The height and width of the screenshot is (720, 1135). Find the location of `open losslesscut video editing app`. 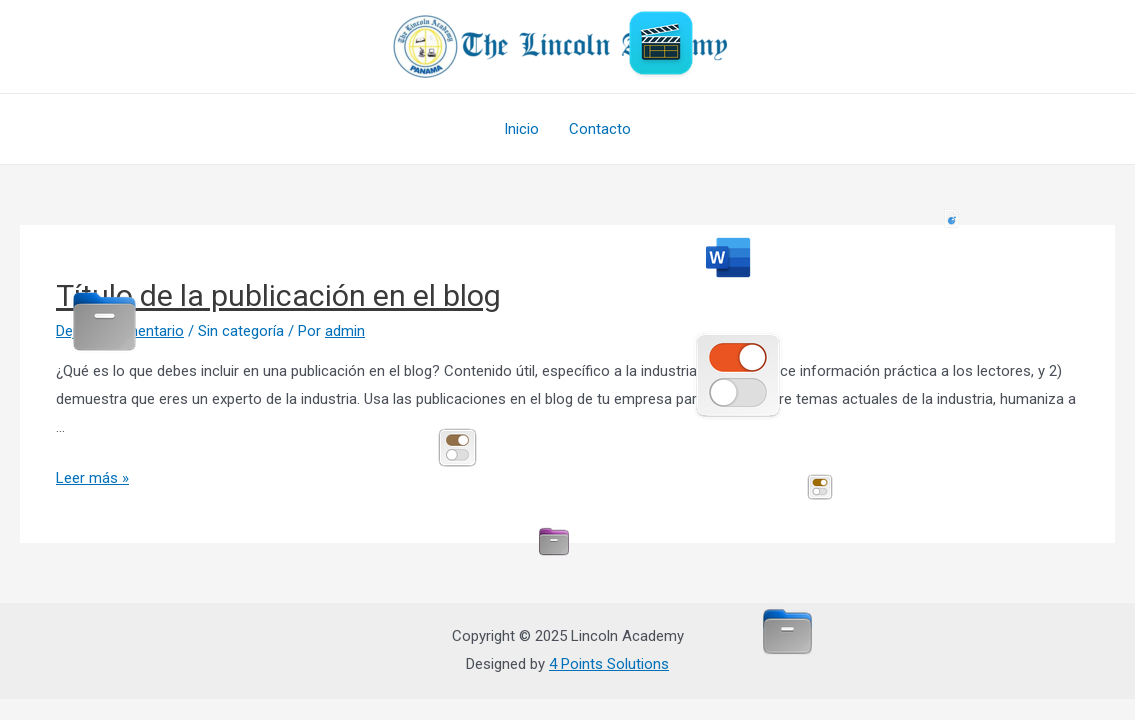

open losslesscut video editing app is located at coordinates (661, 43).